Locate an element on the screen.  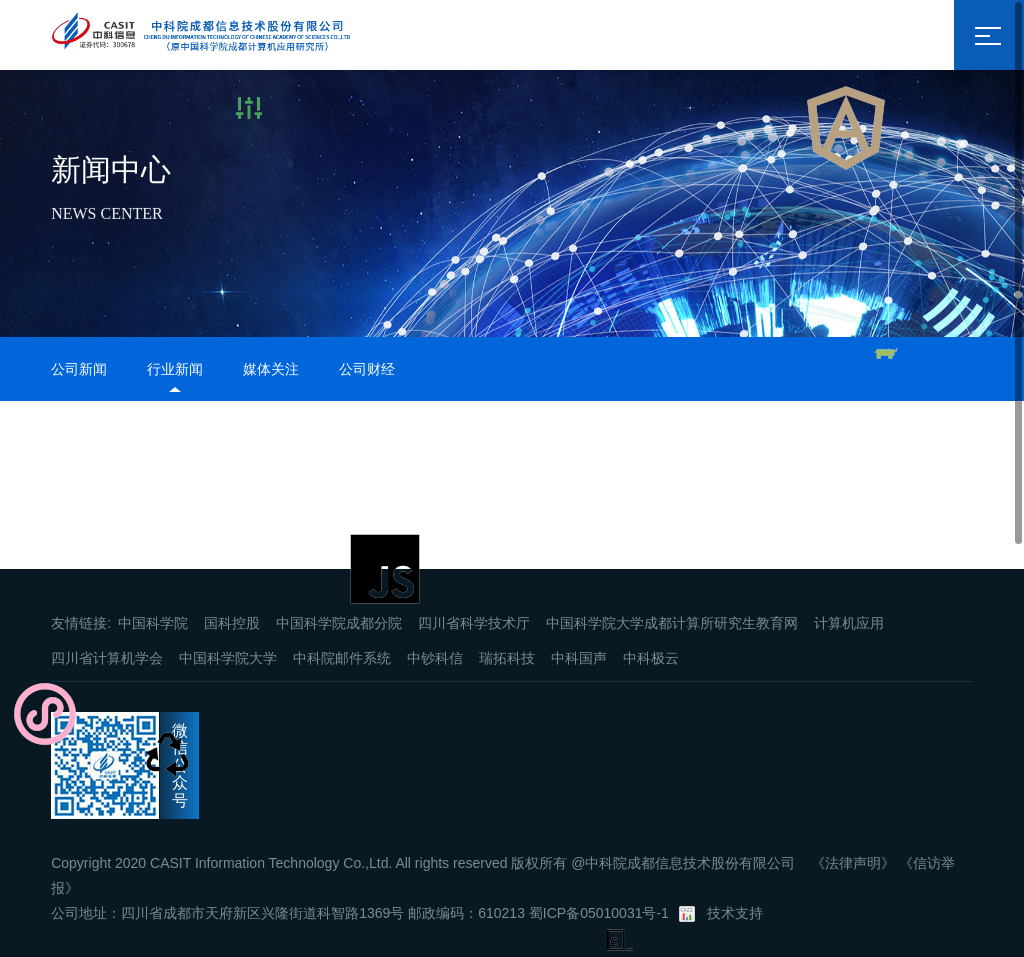
open Rancher container management platform is located at coordinates (886, 353).